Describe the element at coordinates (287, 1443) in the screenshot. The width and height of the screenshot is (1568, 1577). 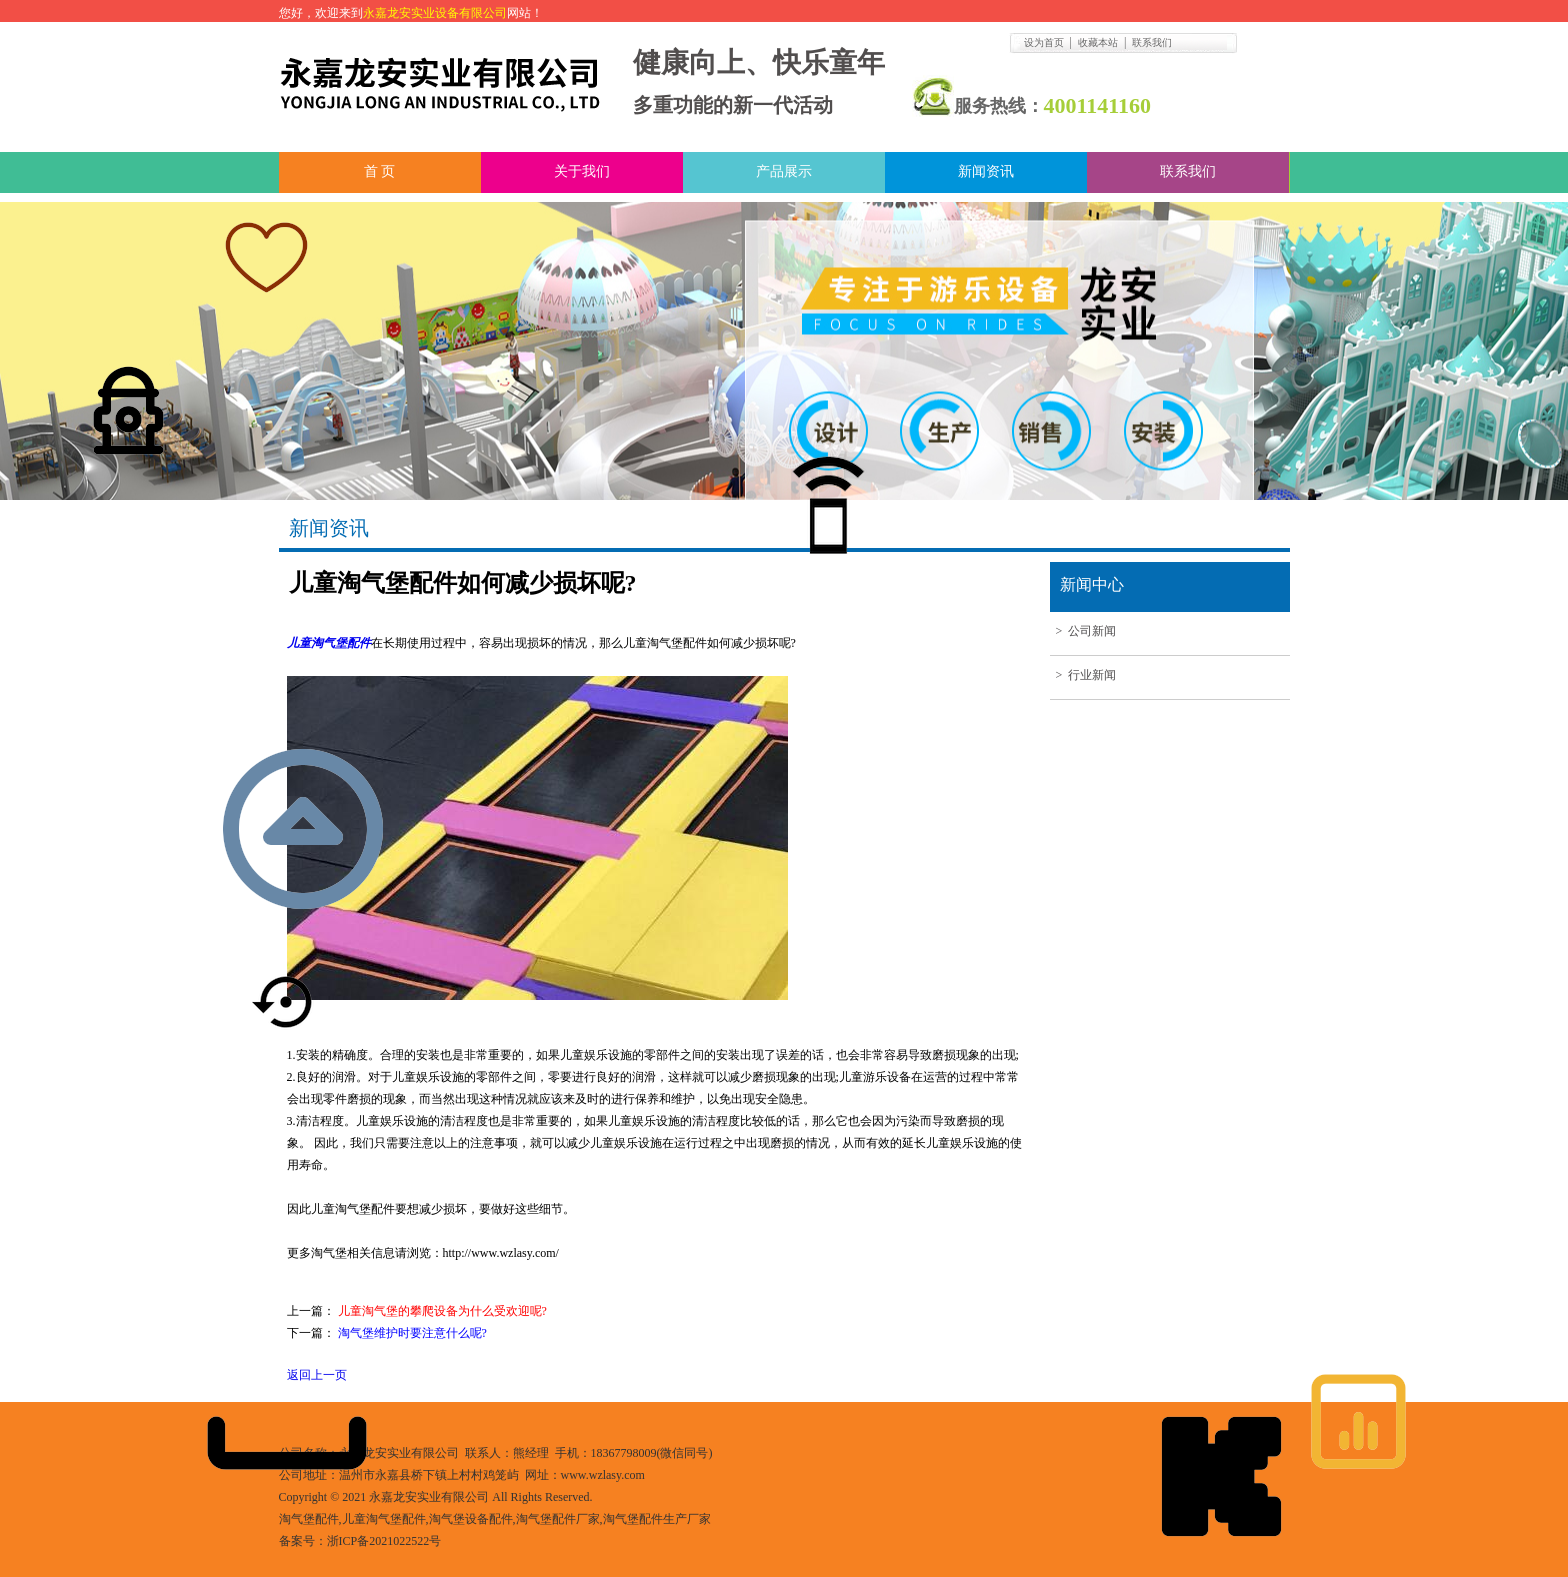
I see `insert a space character` at that location.